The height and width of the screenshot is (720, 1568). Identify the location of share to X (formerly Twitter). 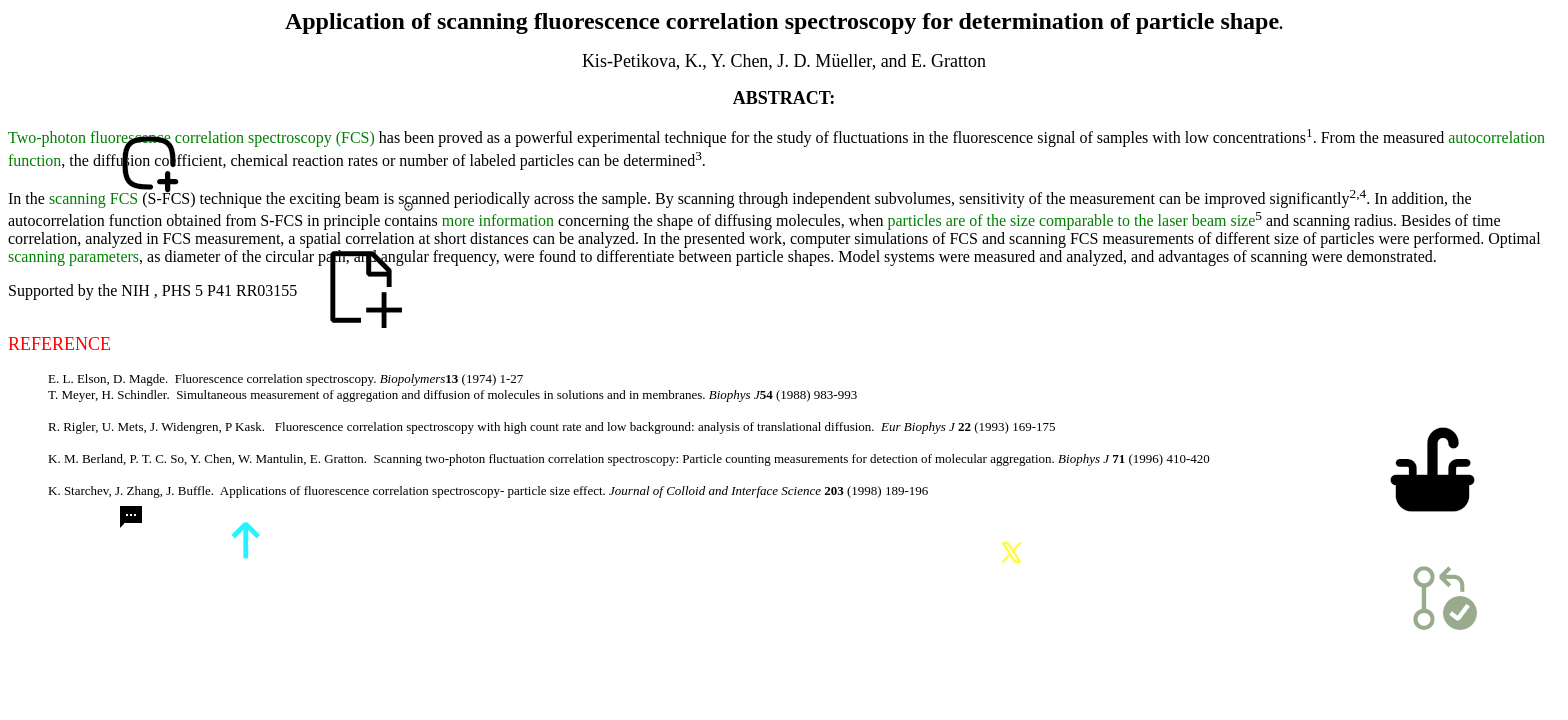
(1011, 552).